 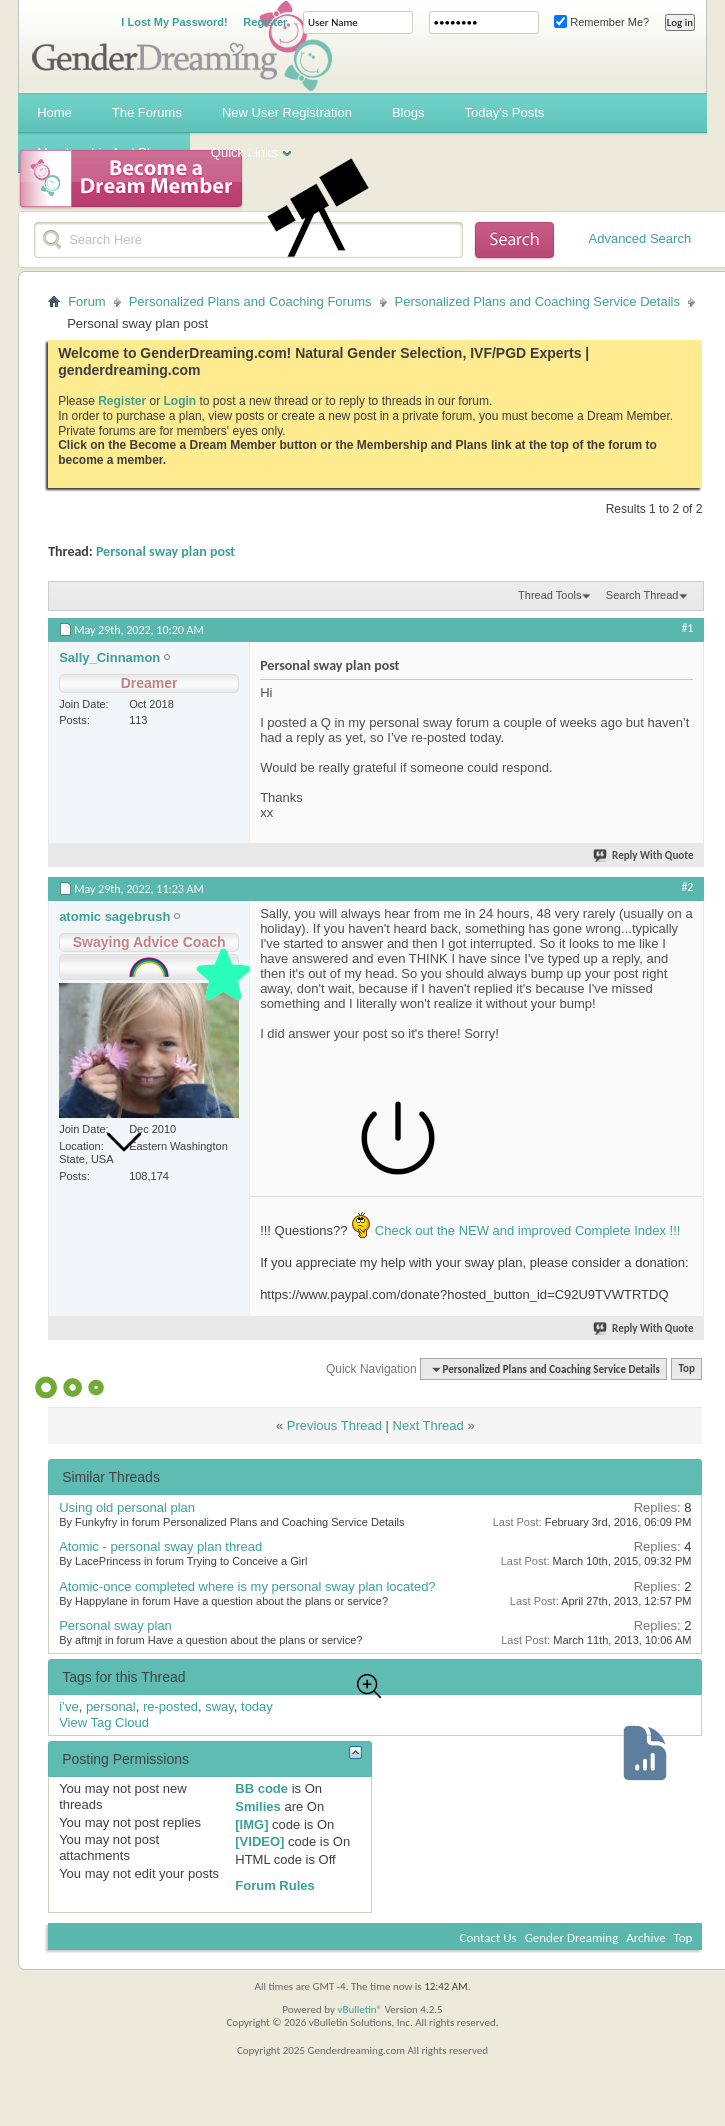 I want to click on turn device on or off, so click(x=398, y=1138).